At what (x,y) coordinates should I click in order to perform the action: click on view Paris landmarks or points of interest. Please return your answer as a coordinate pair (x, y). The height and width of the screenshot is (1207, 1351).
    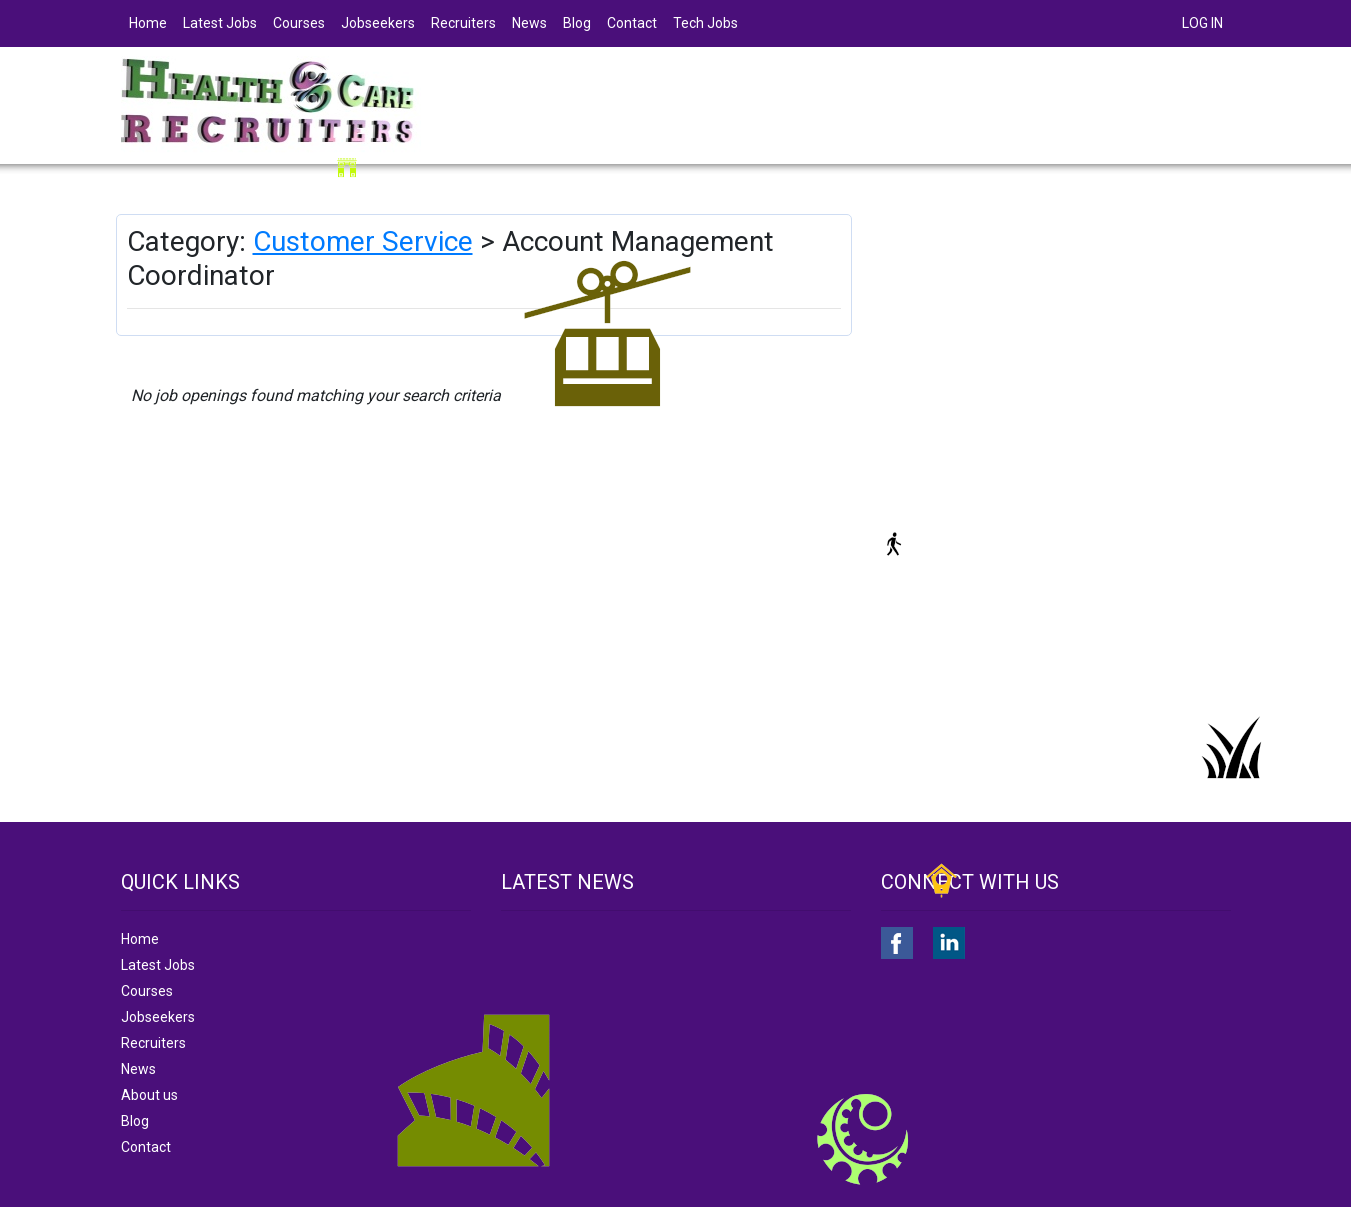
    Looking at the image, I should click on (347, 166).